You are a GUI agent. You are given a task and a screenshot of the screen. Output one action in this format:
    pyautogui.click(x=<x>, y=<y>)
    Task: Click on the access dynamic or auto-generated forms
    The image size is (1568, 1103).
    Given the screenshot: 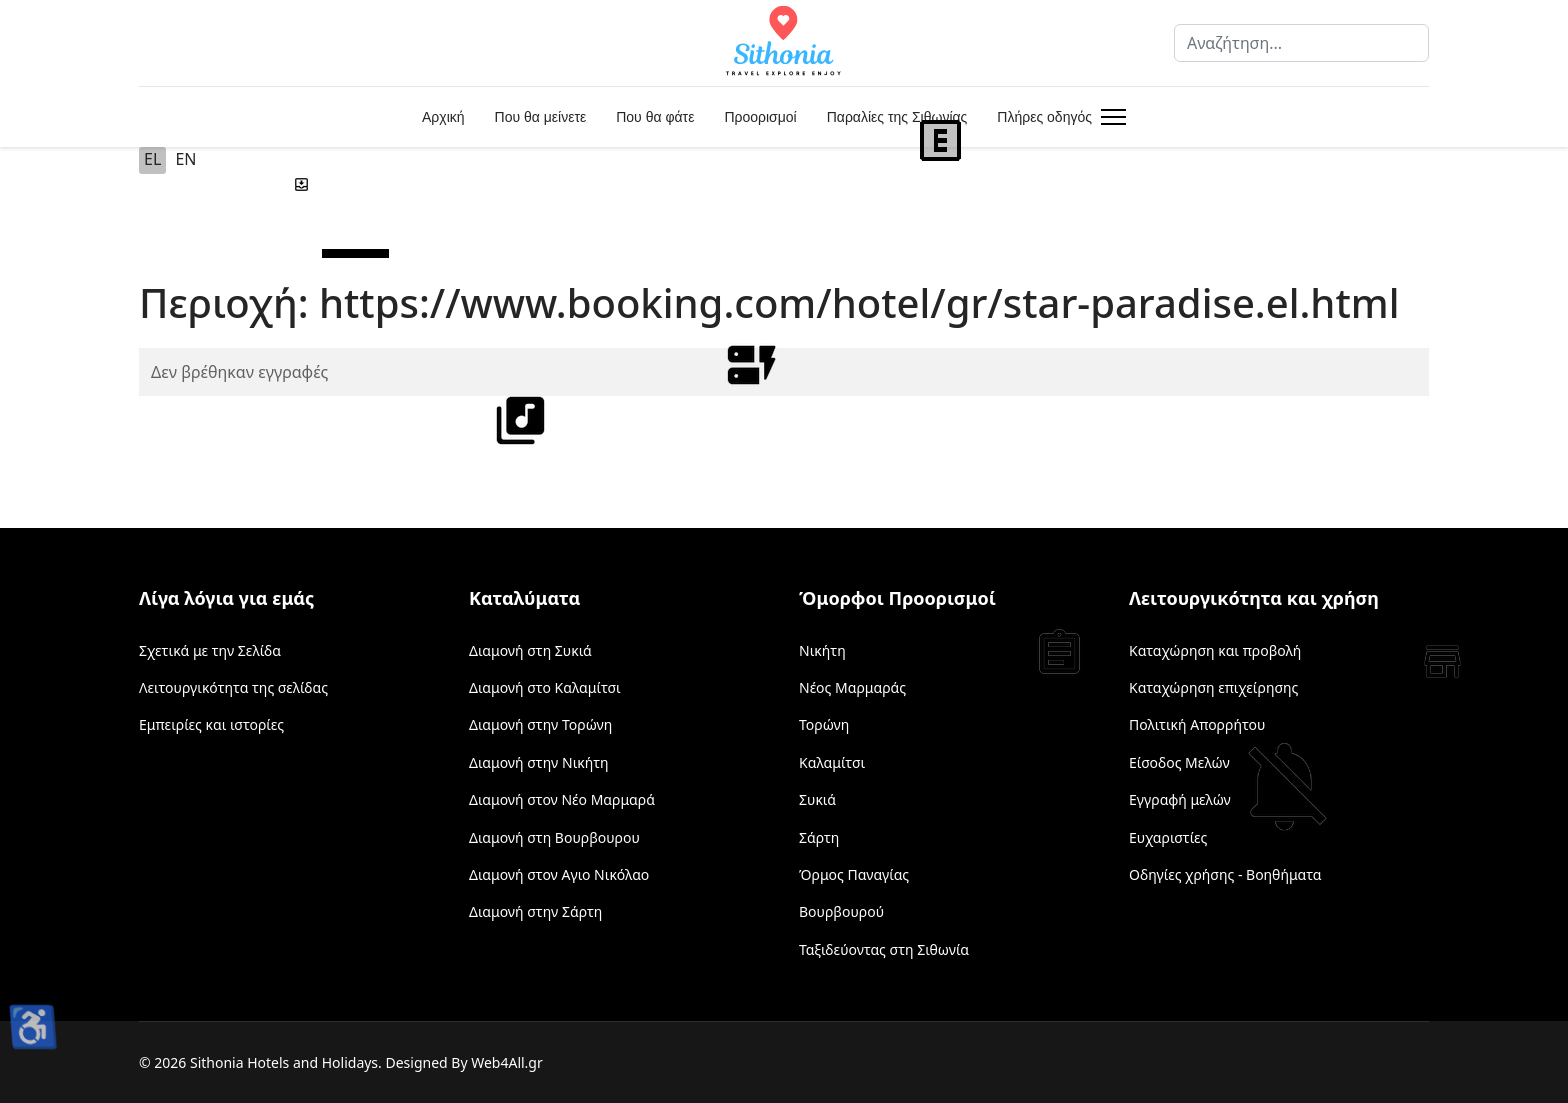 What is the action you would take?
    pyautogui.click(x=752, y=365)
    